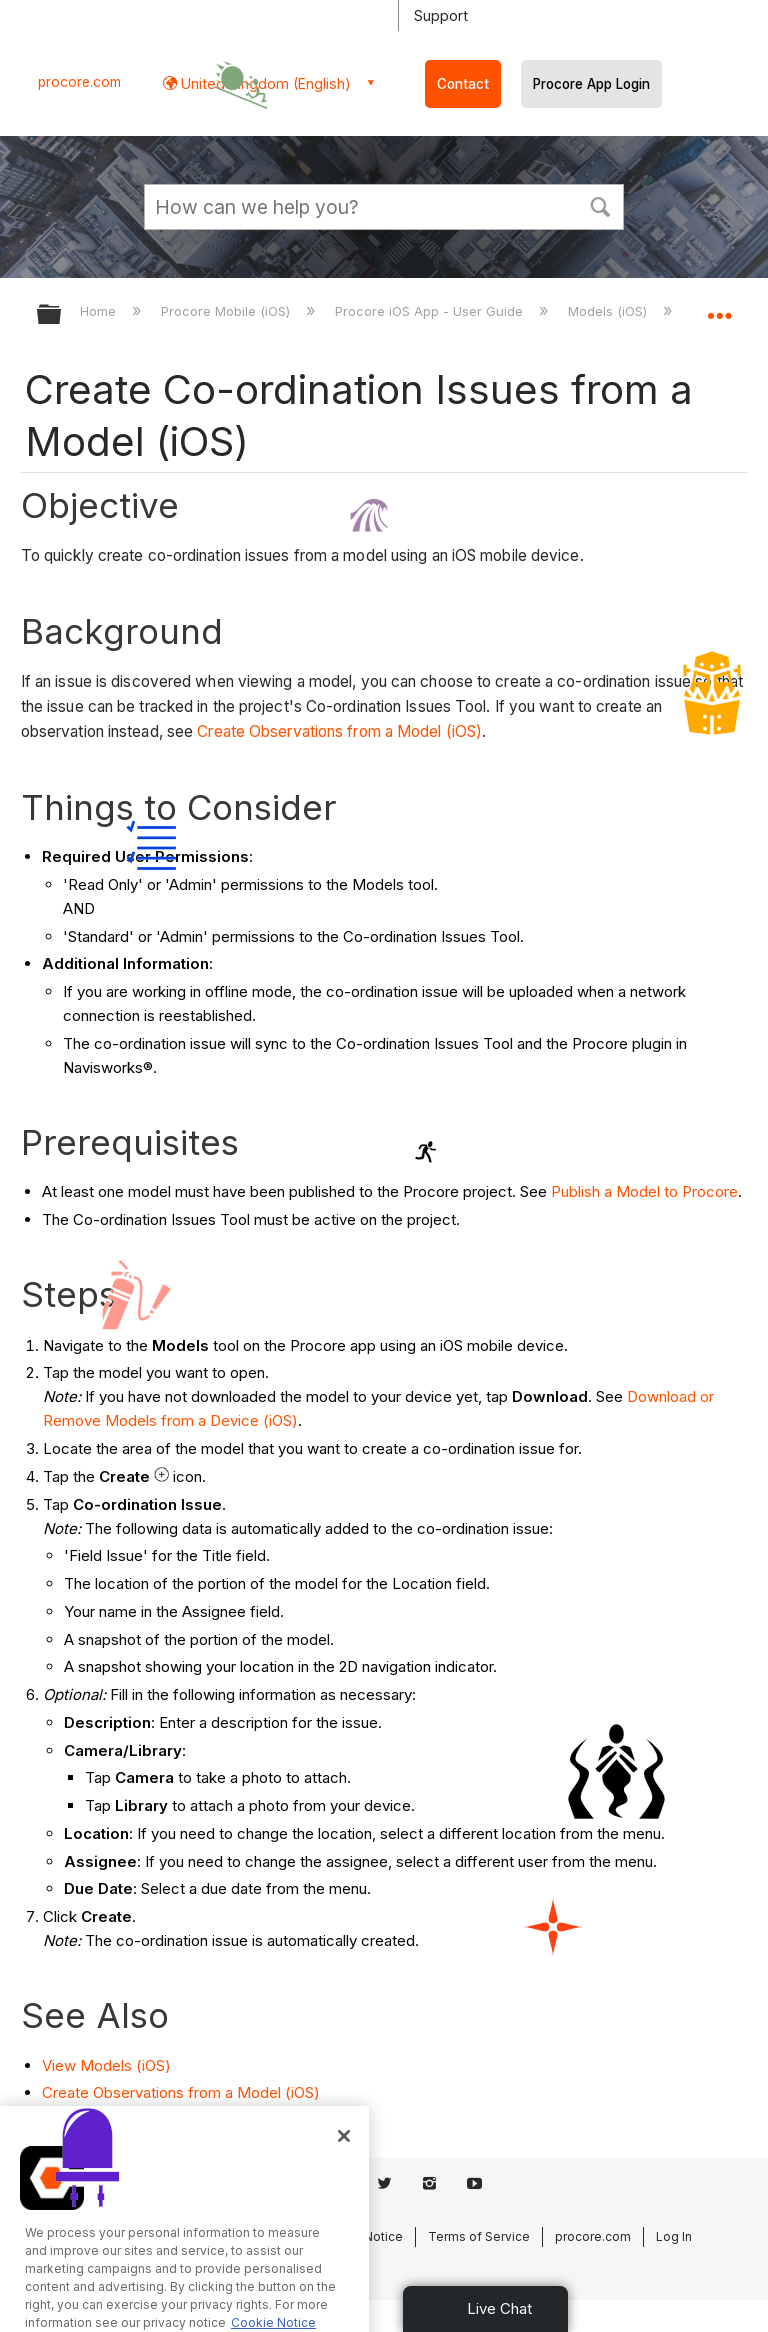 The width and height of the screenshot is (768, 2332). What do you see at coordinates (154, 848) in the screenshot?
I see `view your task checklist` at bounding box center [154, 848].